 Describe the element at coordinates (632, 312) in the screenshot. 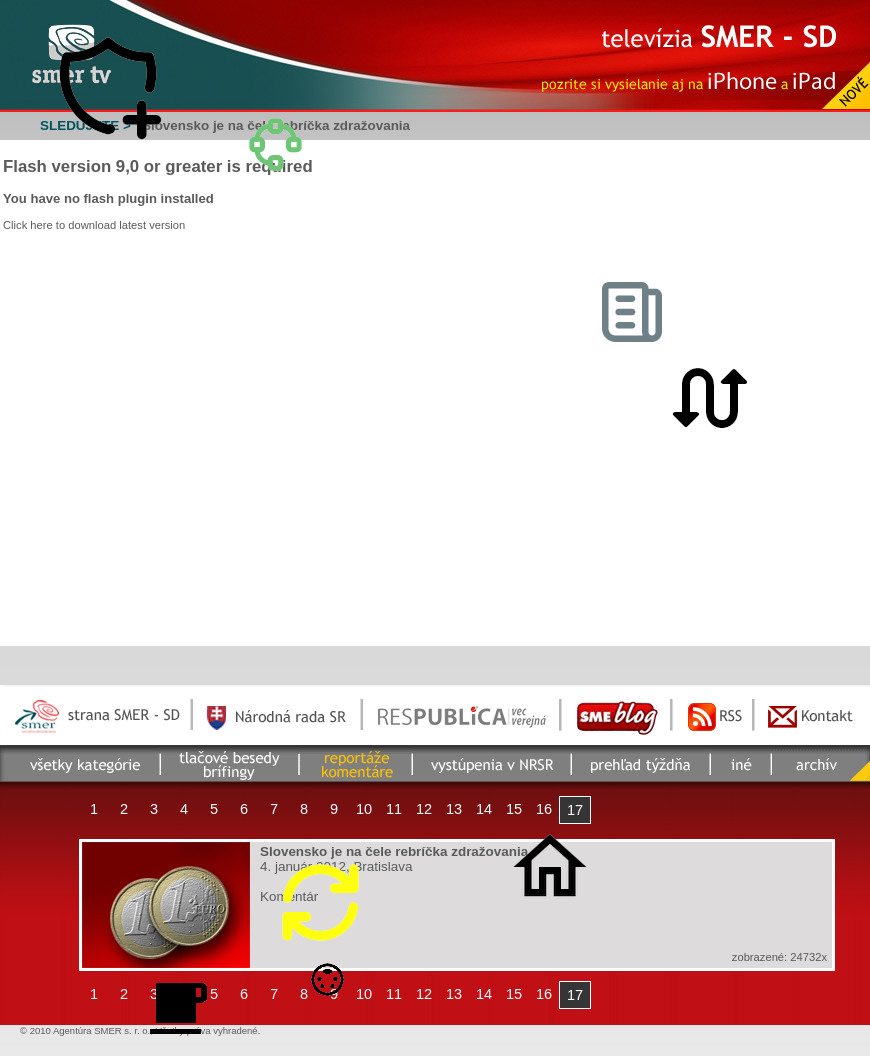

I see `view news articles or updates` at that location.